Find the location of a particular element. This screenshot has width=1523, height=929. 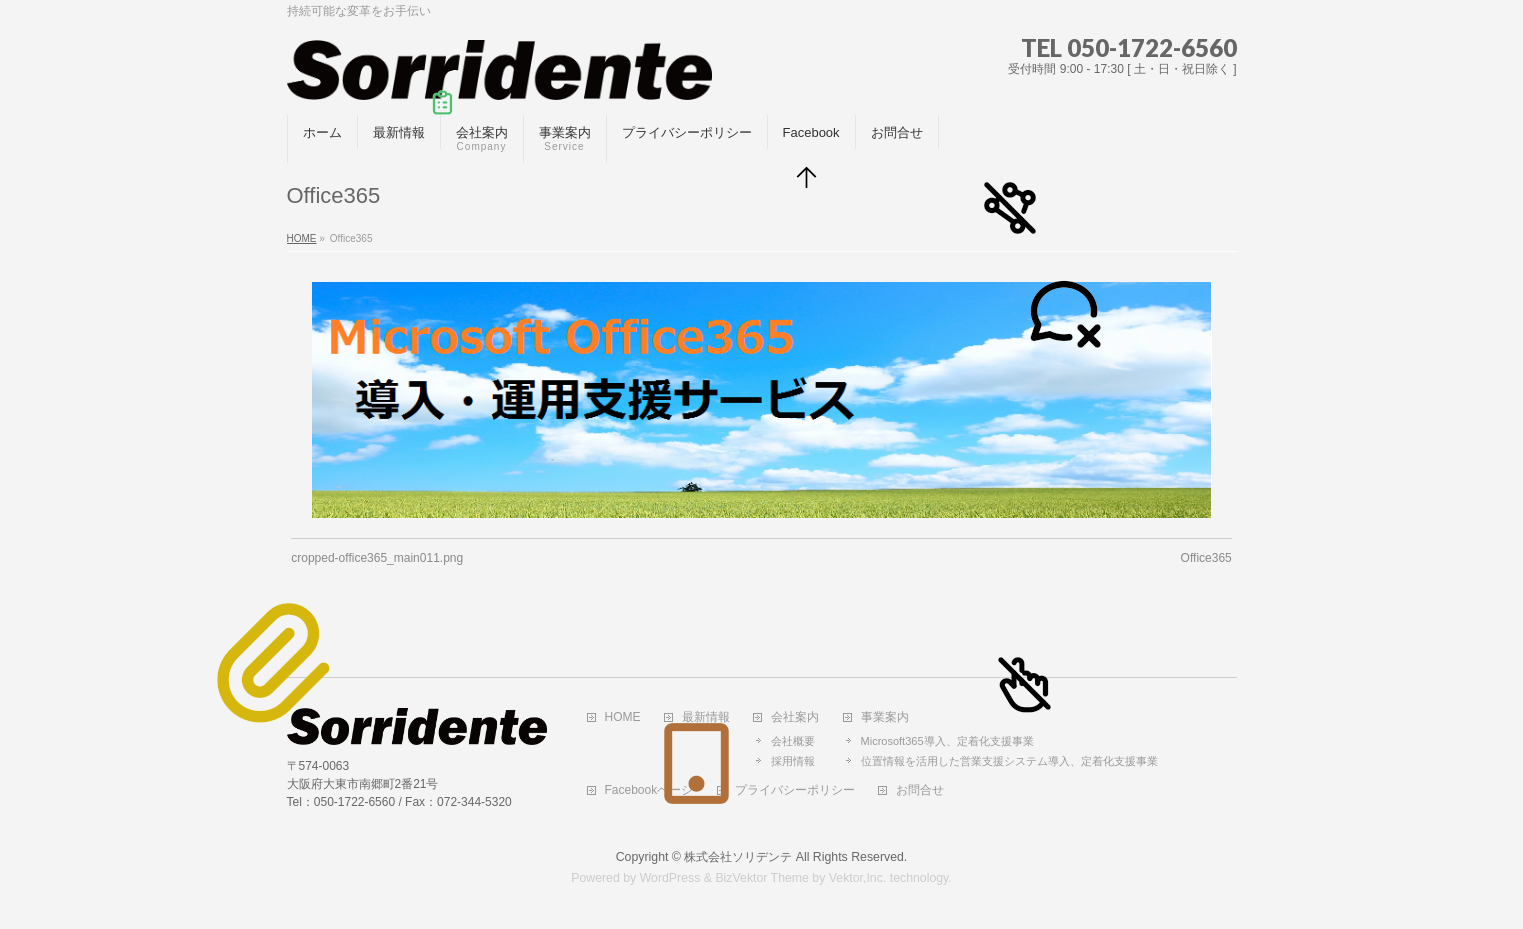

delete a conversation or message is located at coordinates (1064, 311).